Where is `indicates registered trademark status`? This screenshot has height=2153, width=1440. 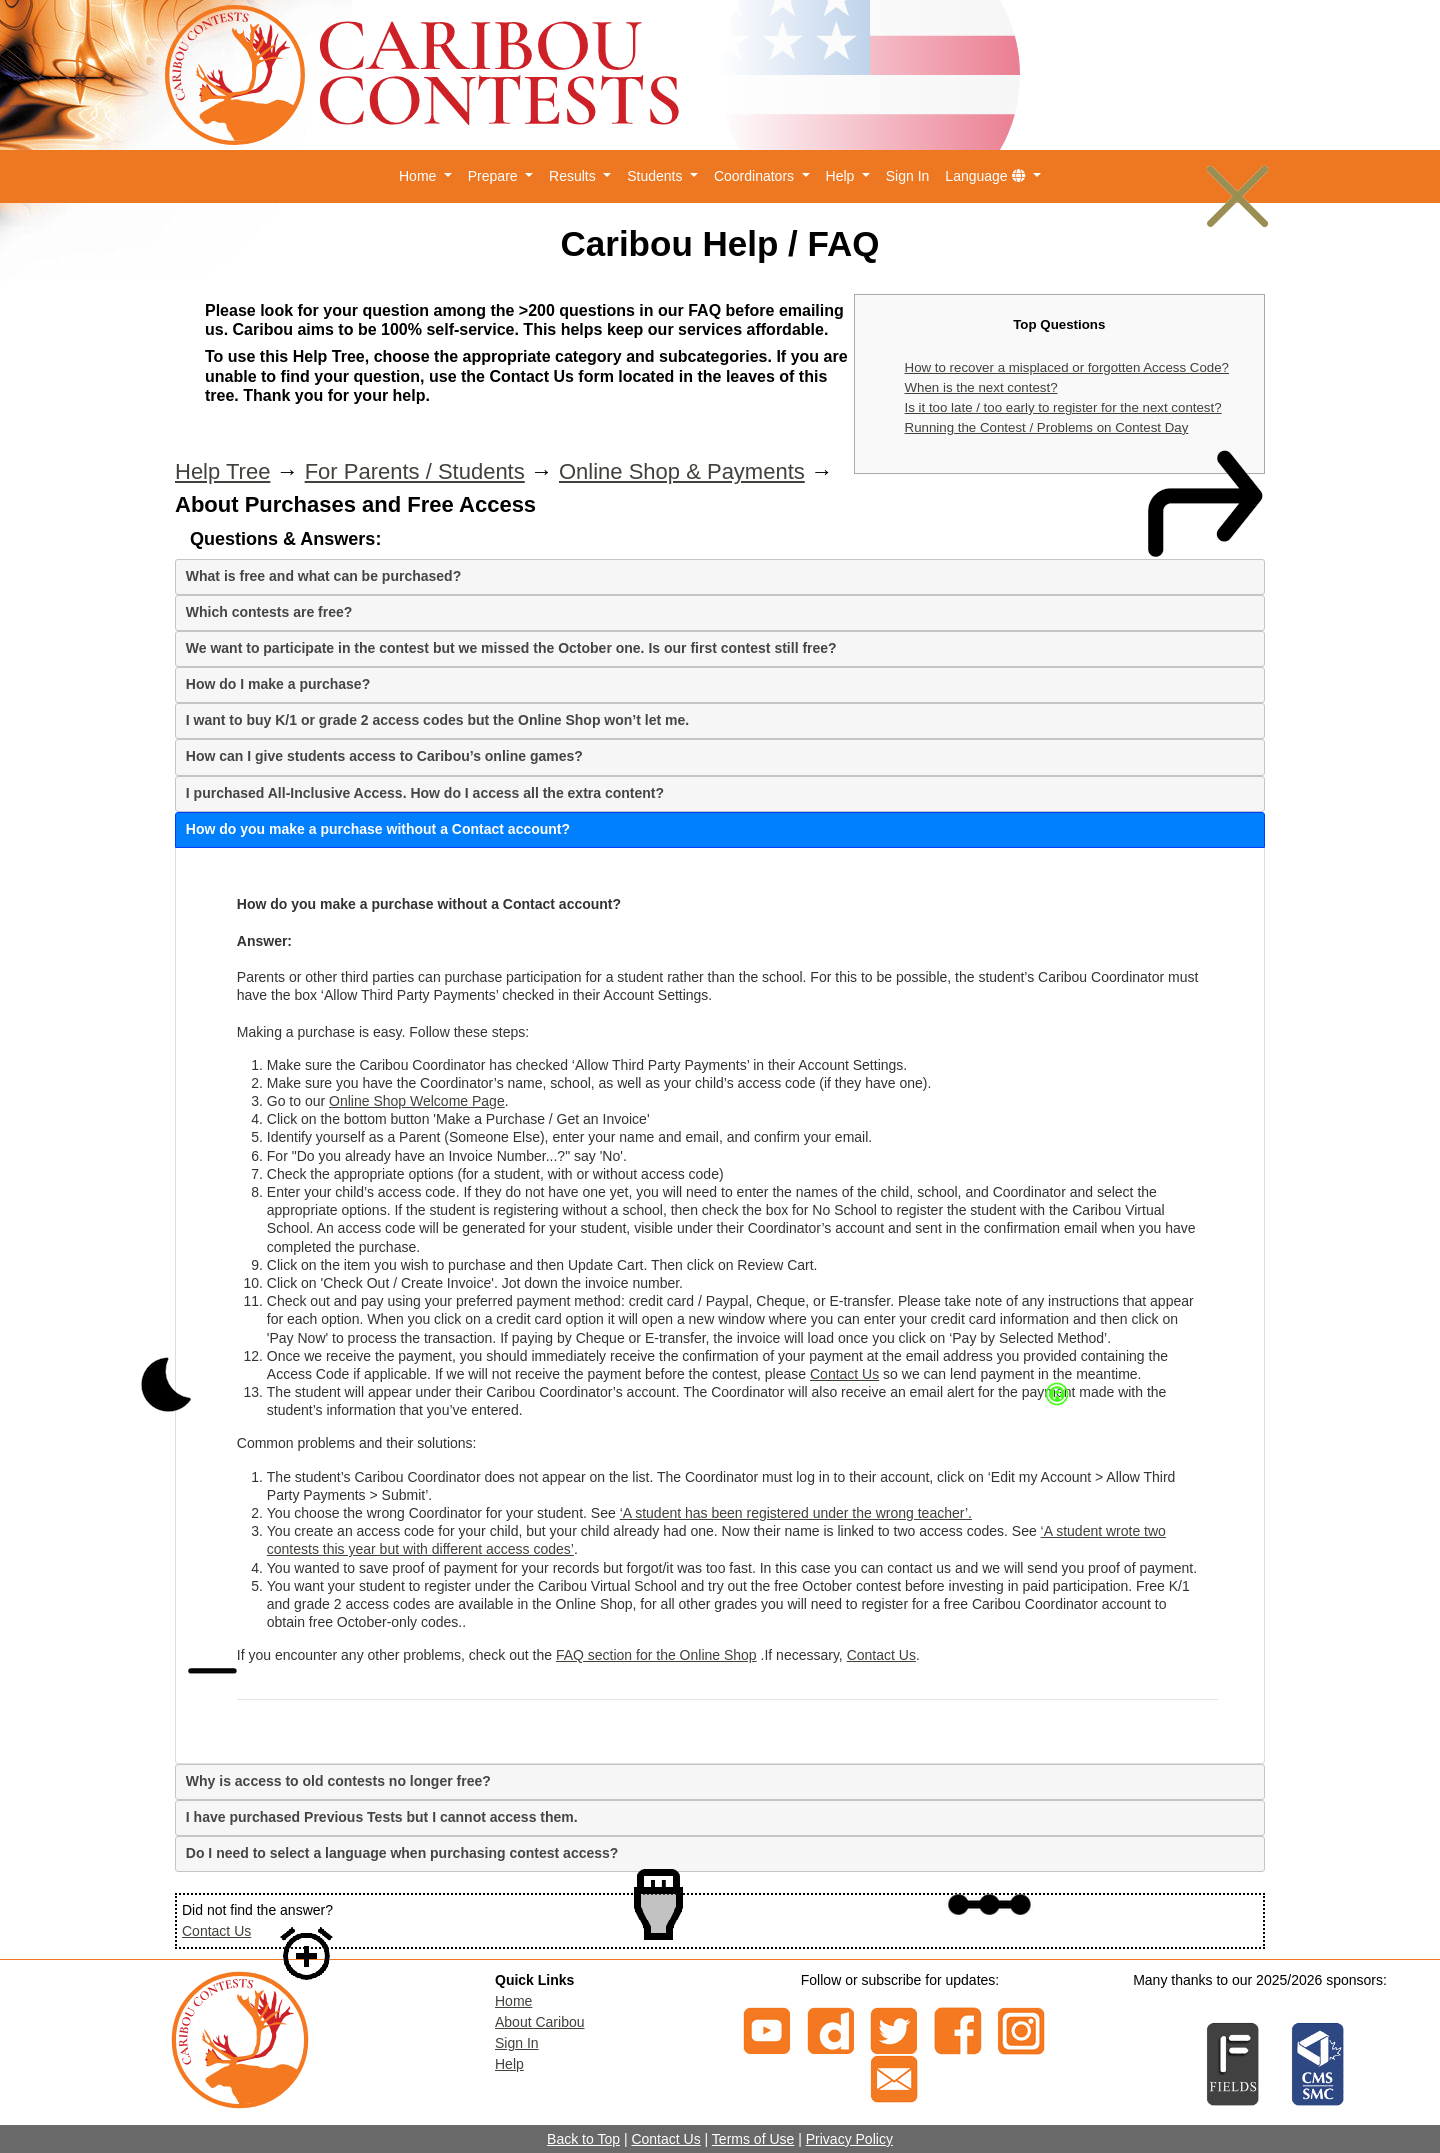
indicates registered trademark status is located at coordinates (1057, 1394).